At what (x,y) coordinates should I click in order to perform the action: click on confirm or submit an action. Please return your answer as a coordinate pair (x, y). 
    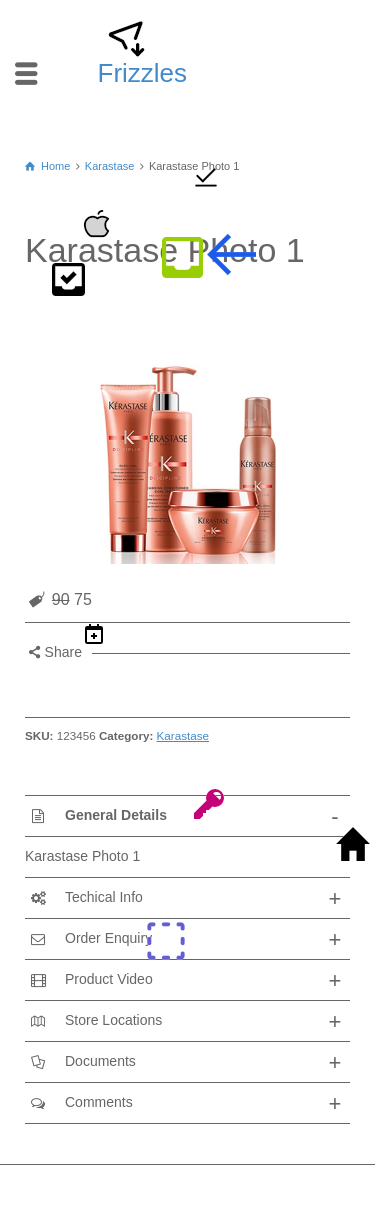
    Looking at the image, I should click on (206, 178).